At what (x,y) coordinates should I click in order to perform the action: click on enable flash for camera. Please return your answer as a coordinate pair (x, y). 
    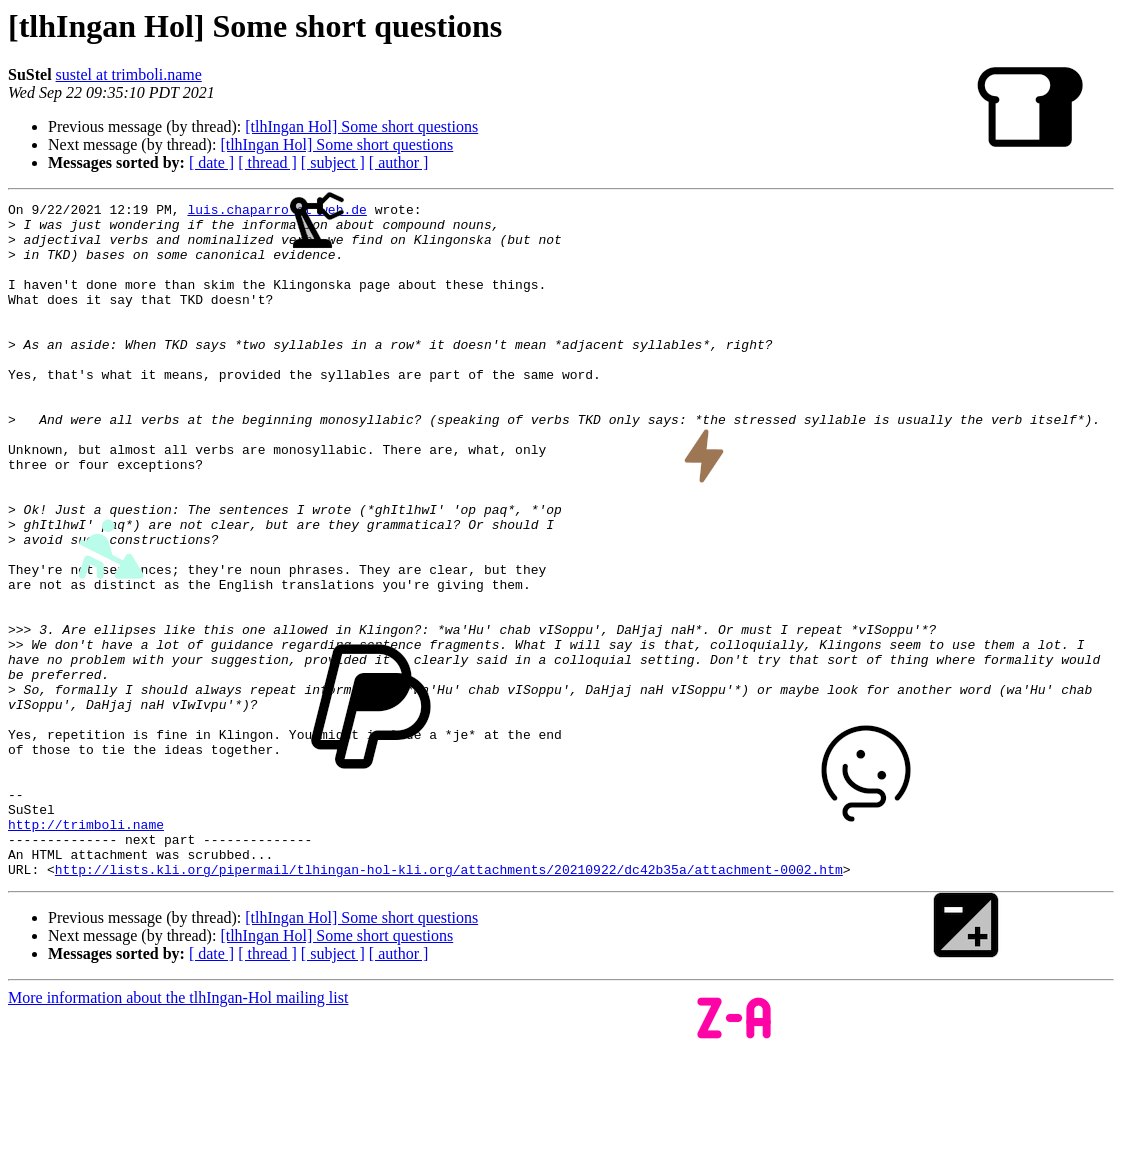
    Looking at the image, I should click on (704, 456).